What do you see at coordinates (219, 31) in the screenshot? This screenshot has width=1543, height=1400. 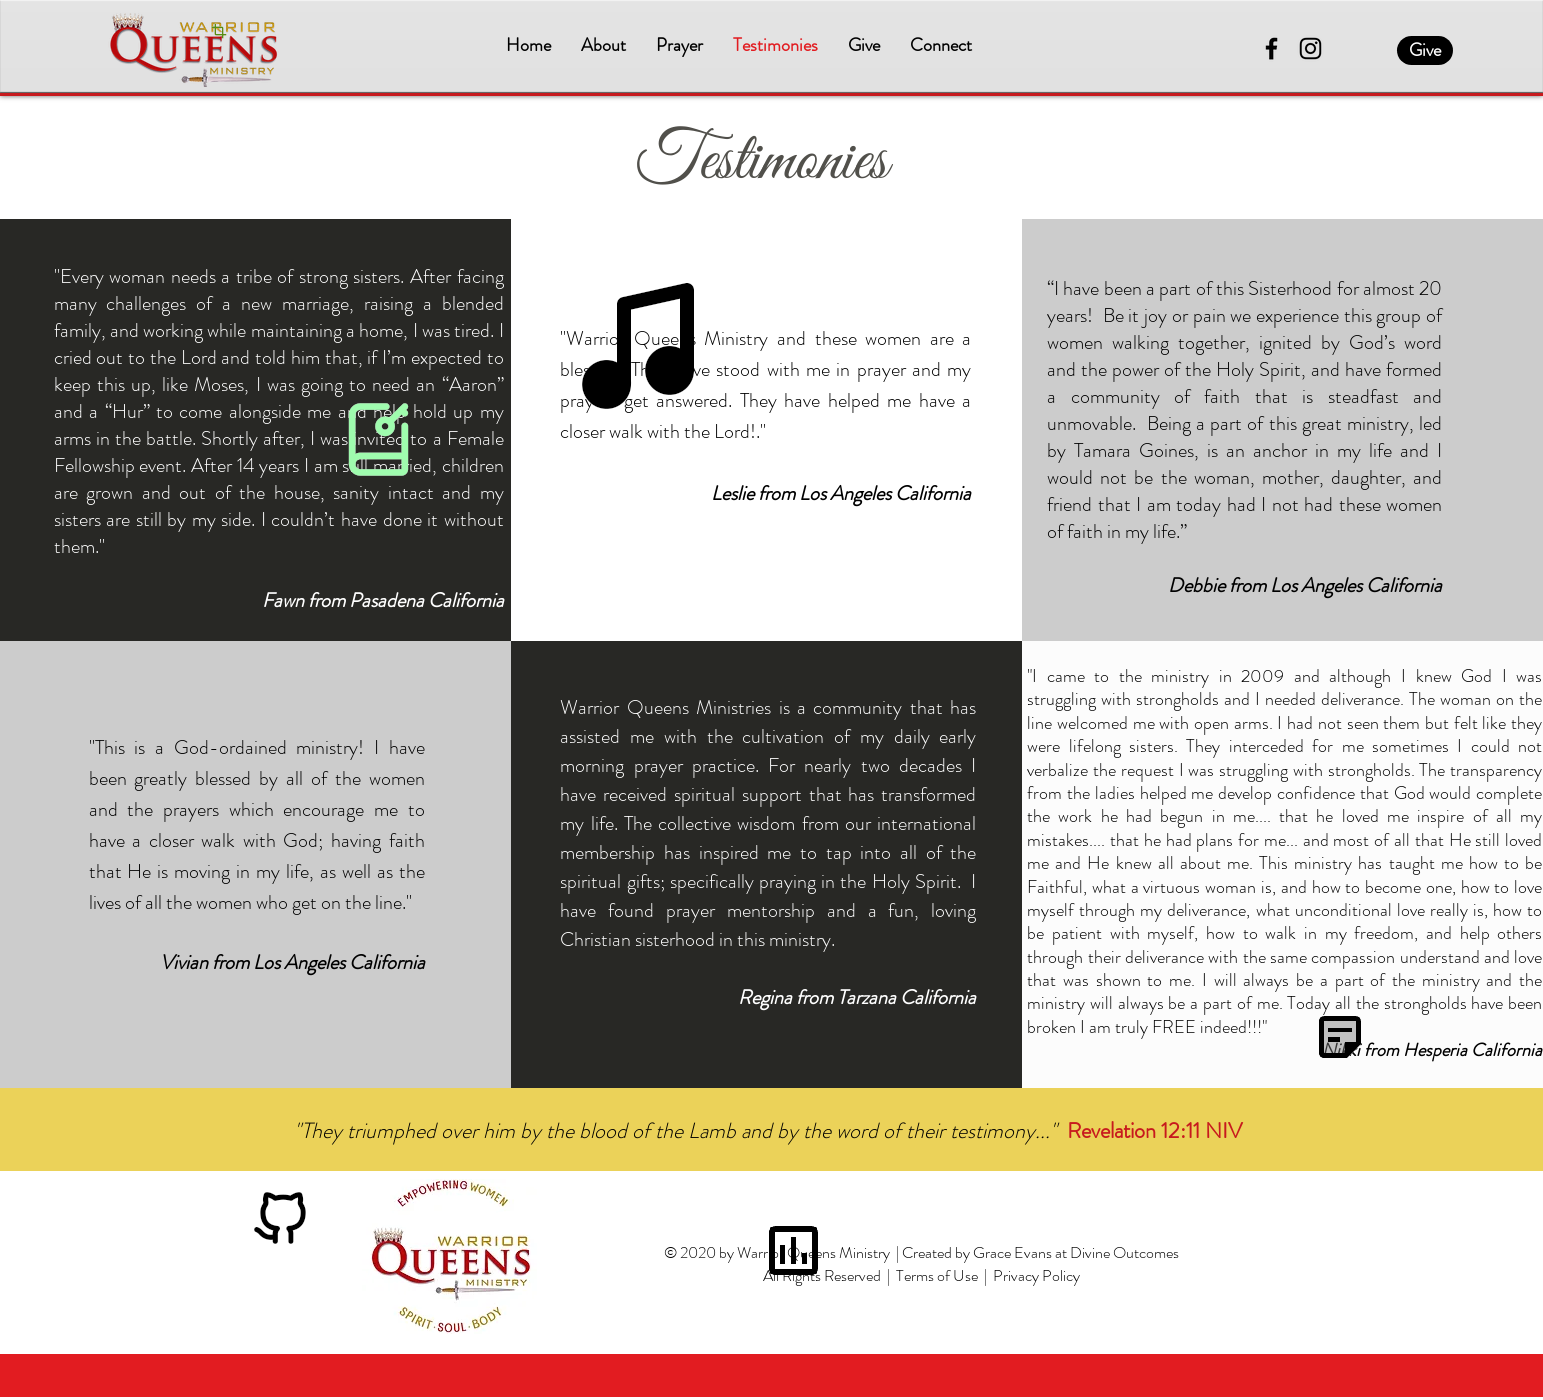 I see `crop an image or photo` at bounding box center [219, 31].